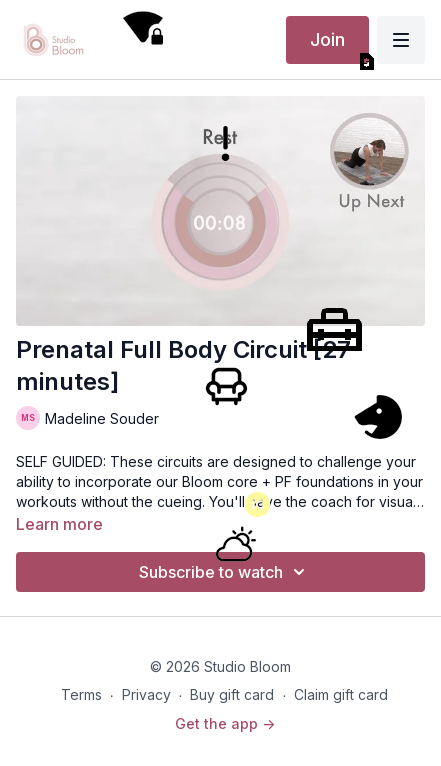 The width and height of the screenshot is (441, 766). What do you see at coordinates (143, 28) in the screenshot?
I see `connected to a secure or password-protected wifi network` at bounding box center [143, 28].